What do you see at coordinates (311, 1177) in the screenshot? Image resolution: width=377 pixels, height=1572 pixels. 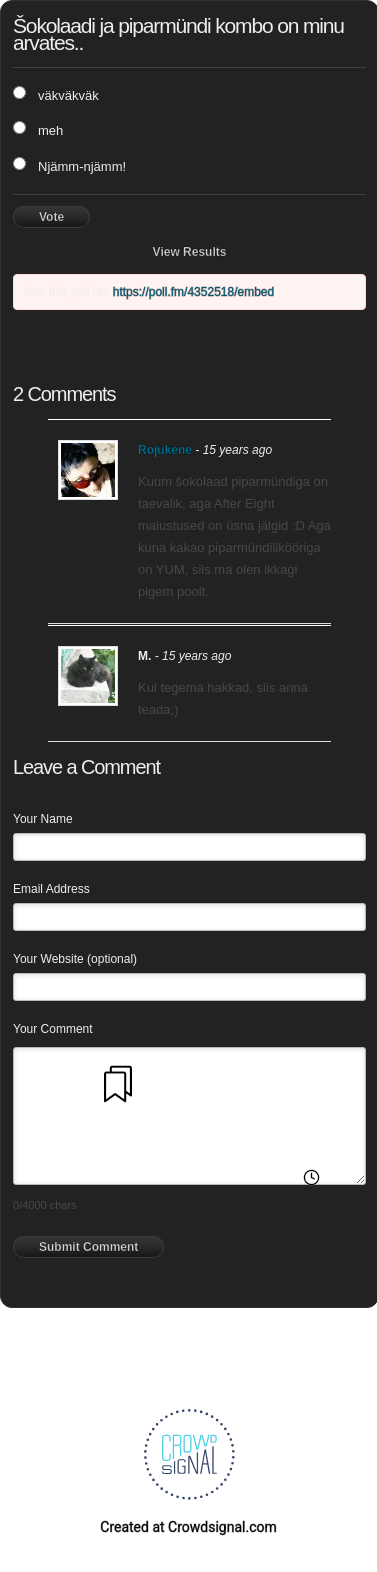 I see `view time or clock settings` at bounding box center [311, 1177].